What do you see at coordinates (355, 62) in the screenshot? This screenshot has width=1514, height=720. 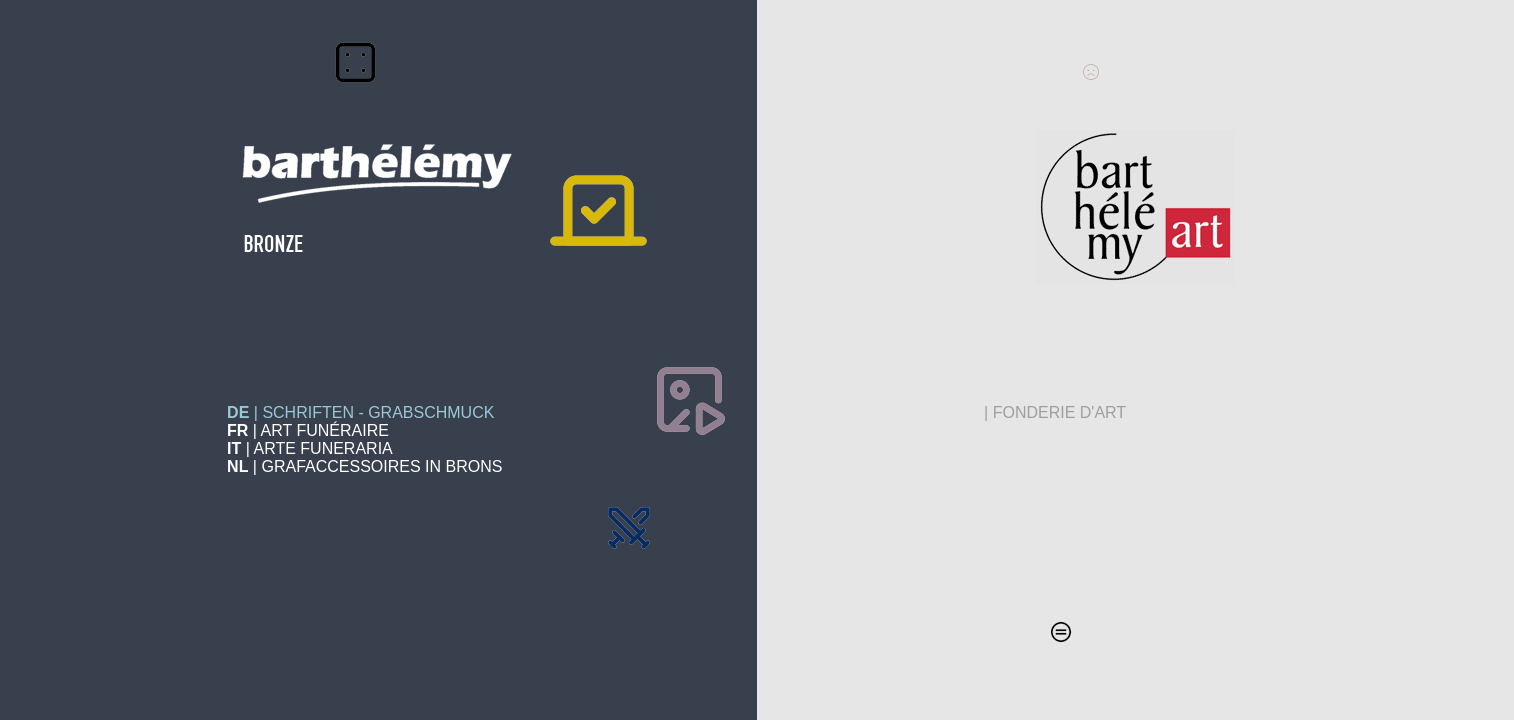 I see `randomize or shuffle content` at bounding box center [355, 62].